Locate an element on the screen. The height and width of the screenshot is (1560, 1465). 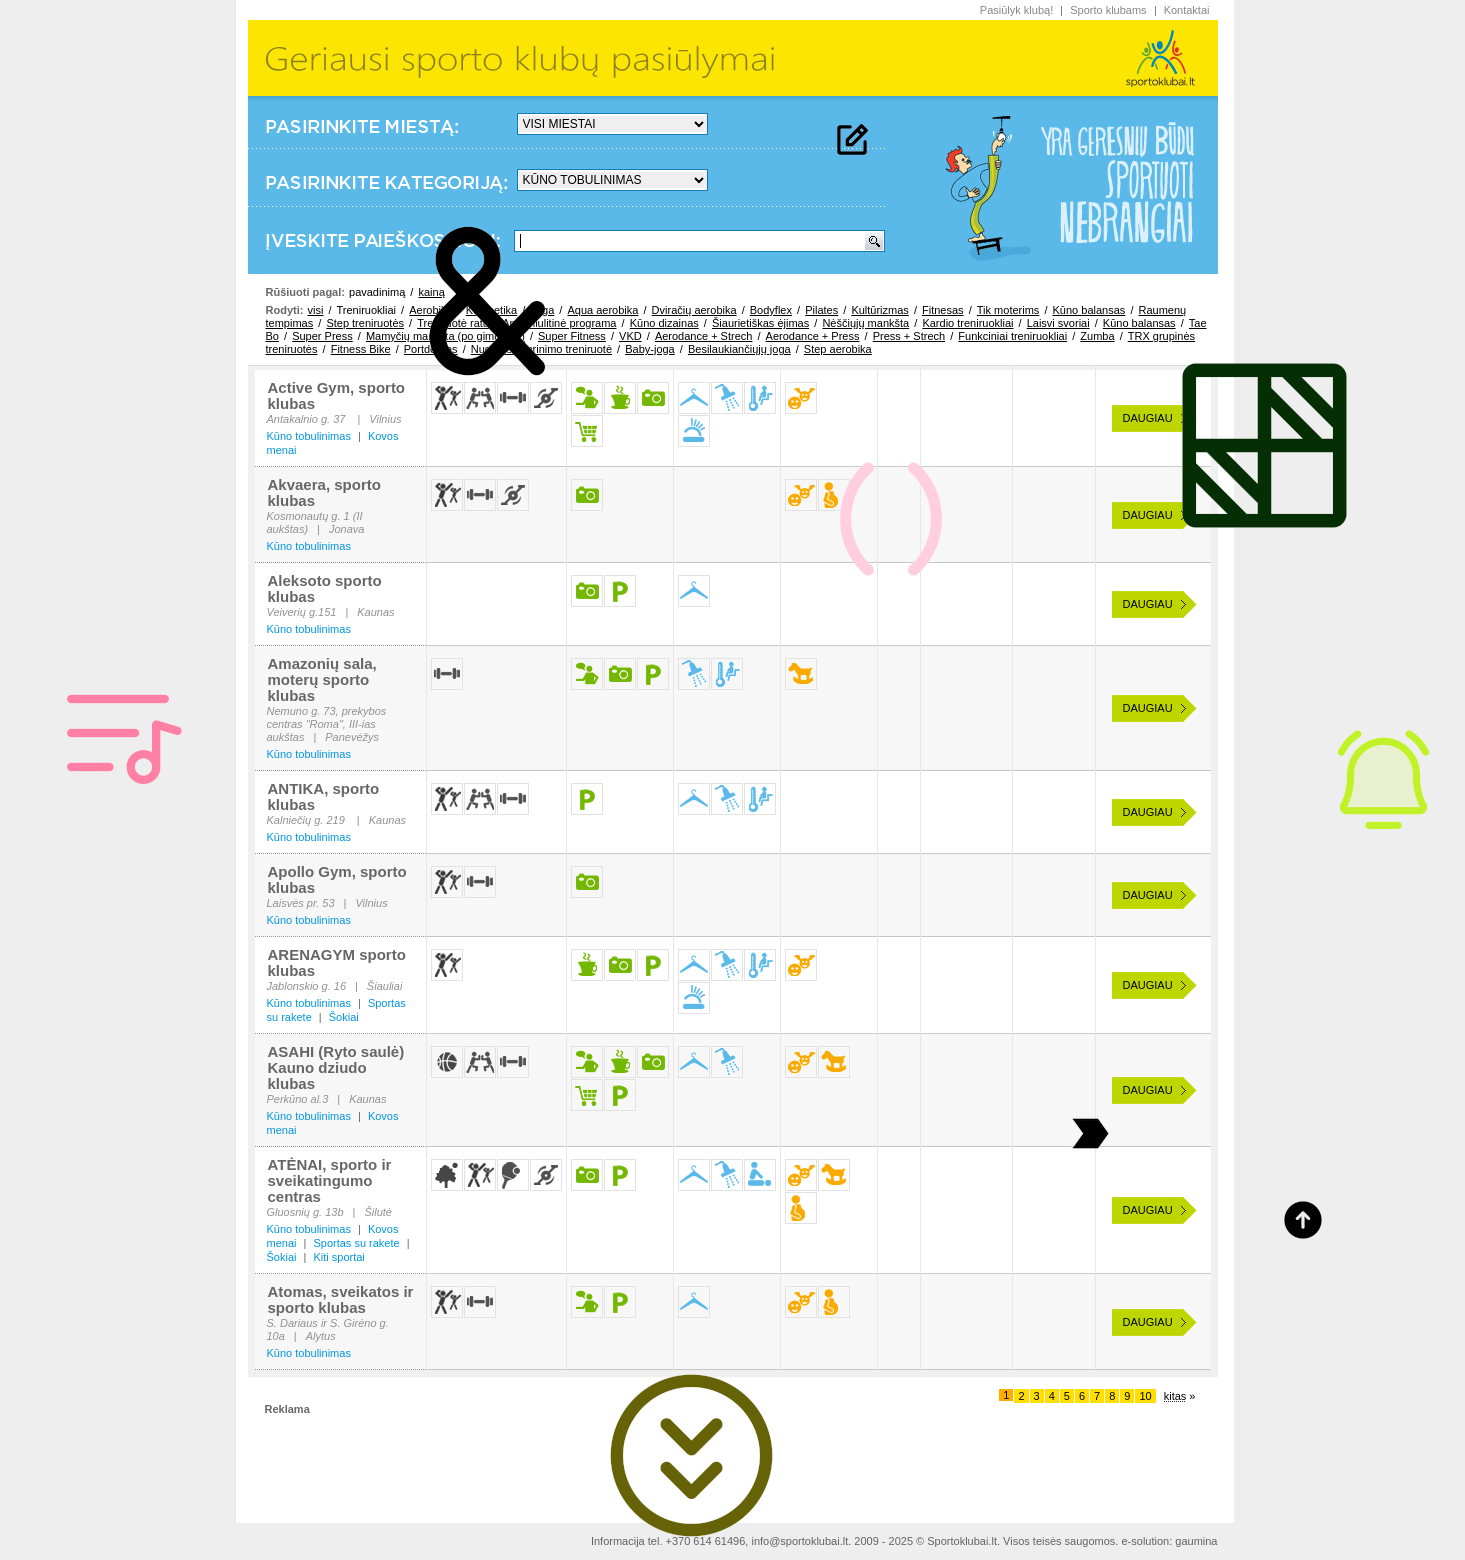
upload a file or content is located at coordinates (1303, 1220).